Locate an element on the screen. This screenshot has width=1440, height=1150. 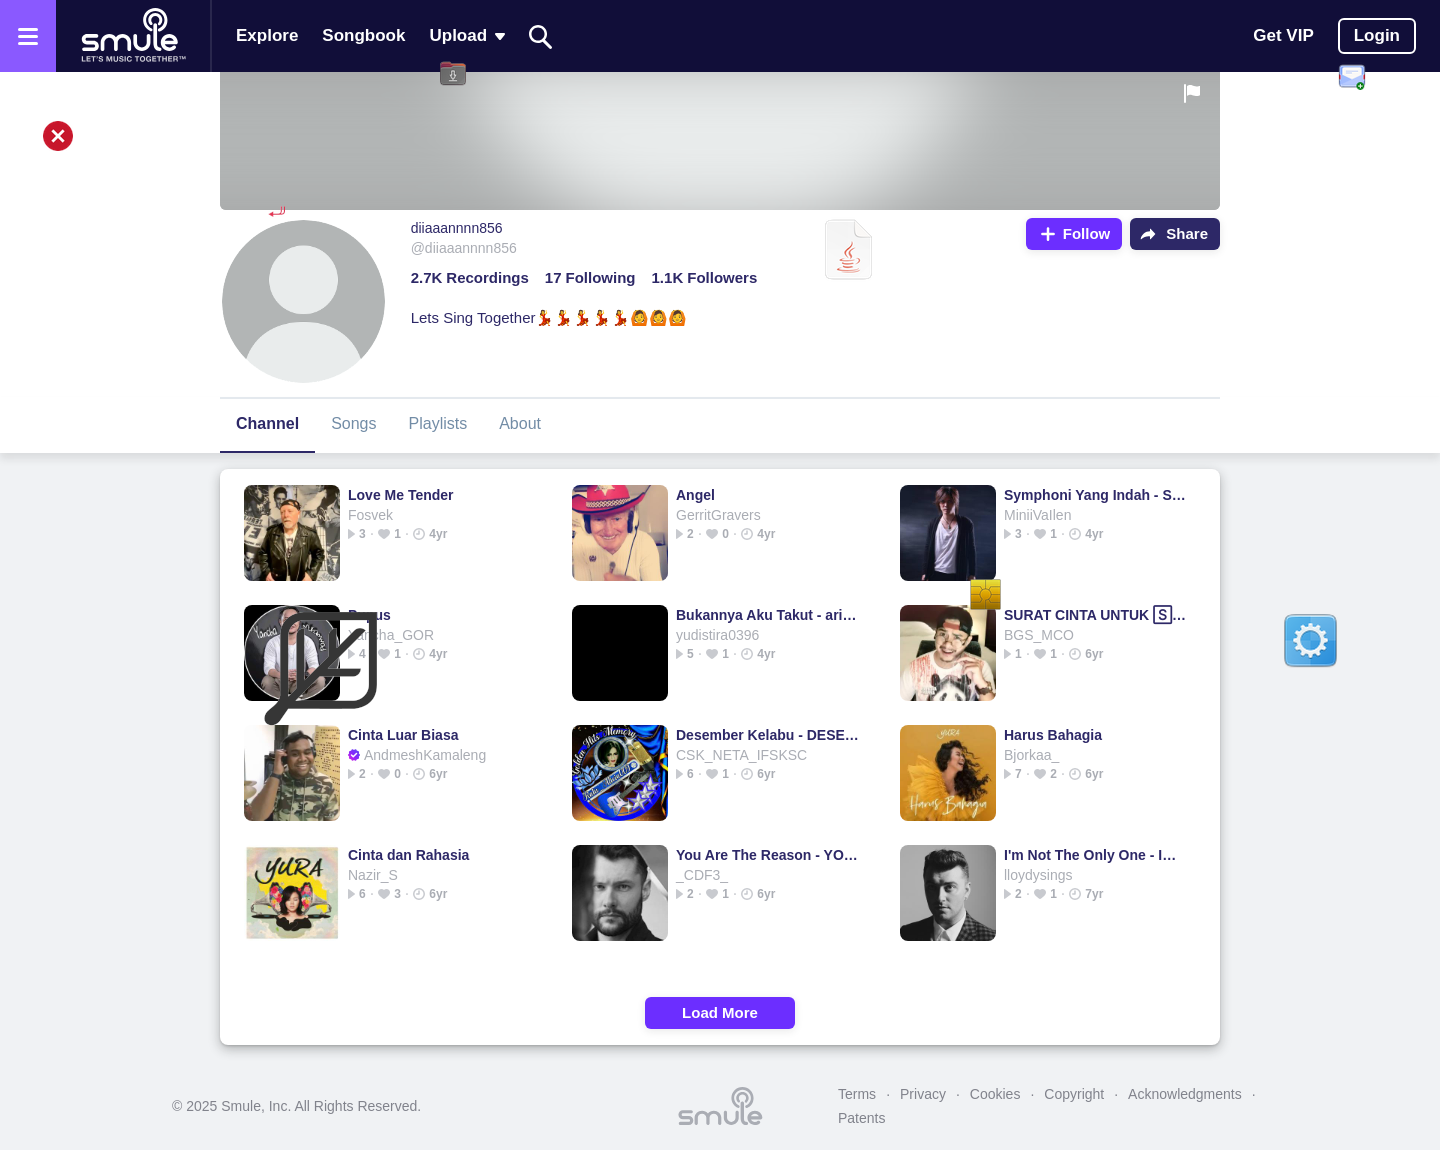
enable power saving or eco mode is located at coordinates (320, 668).